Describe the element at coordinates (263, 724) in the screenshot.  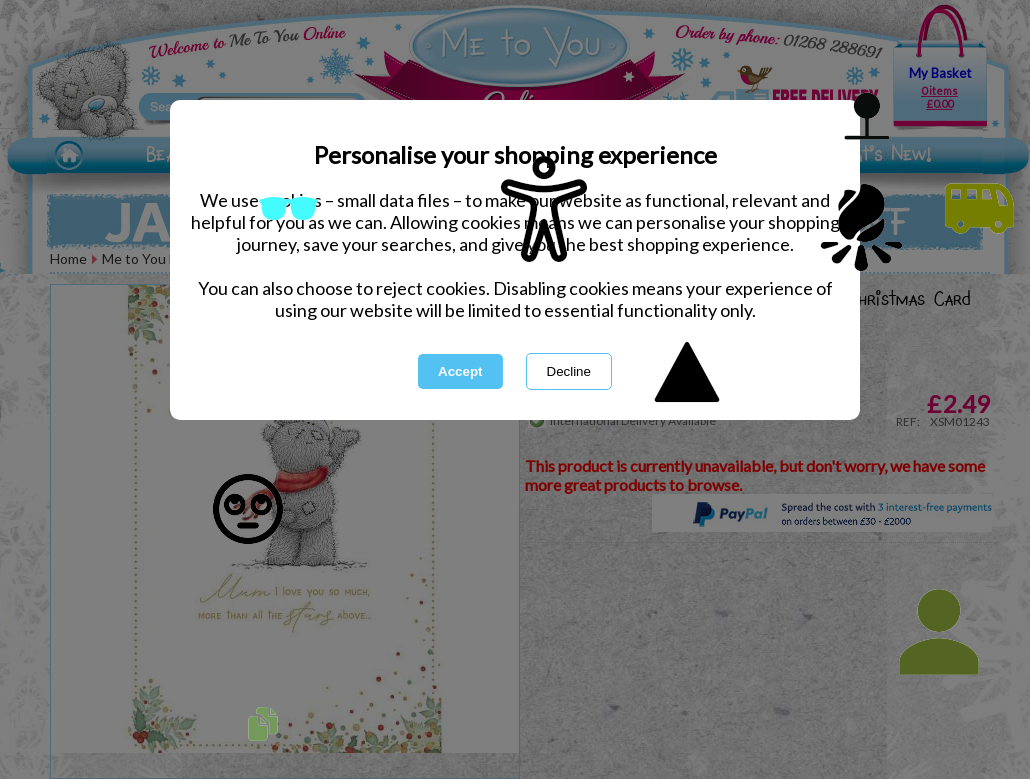
I see `view all documents` at that location.